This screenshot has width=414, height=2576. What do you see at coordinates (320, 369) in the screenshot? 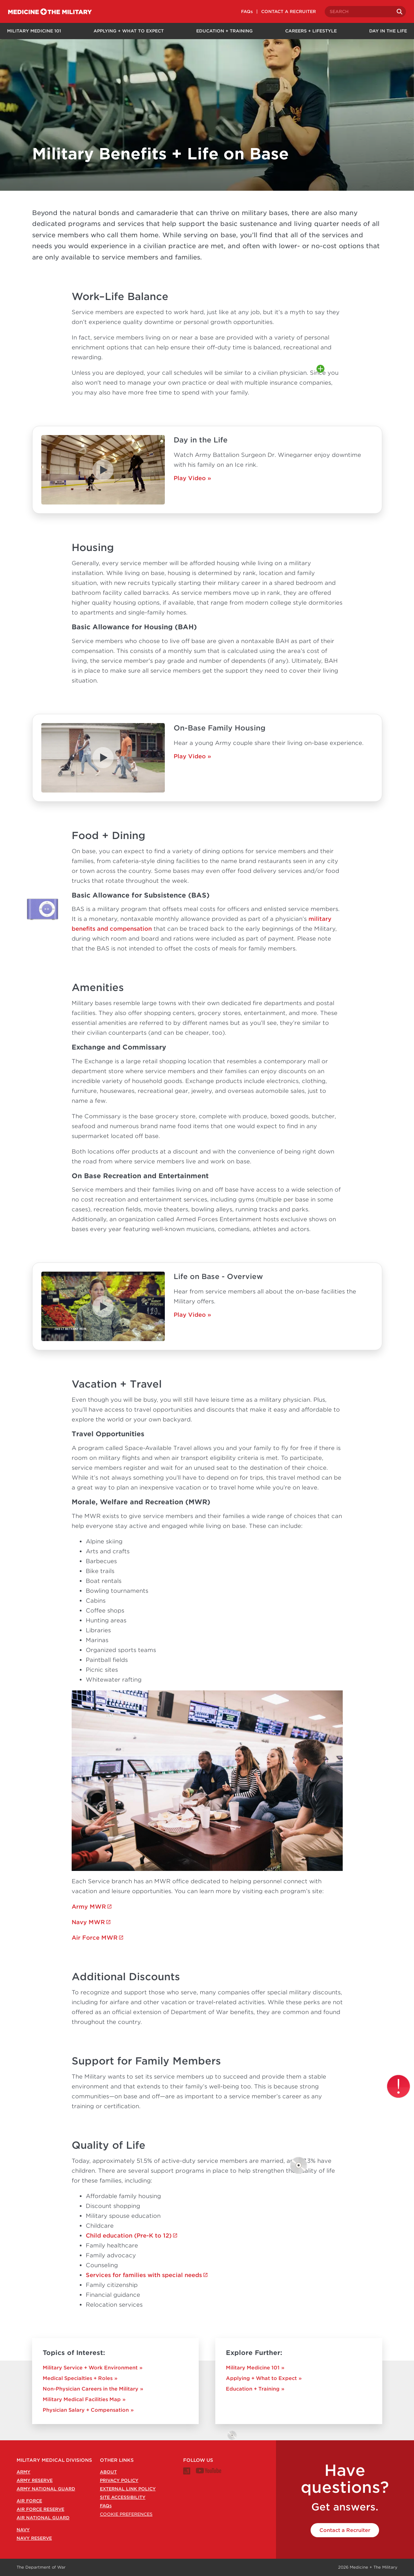
I see `add a new item to the list` at bounding box center [320, 369].